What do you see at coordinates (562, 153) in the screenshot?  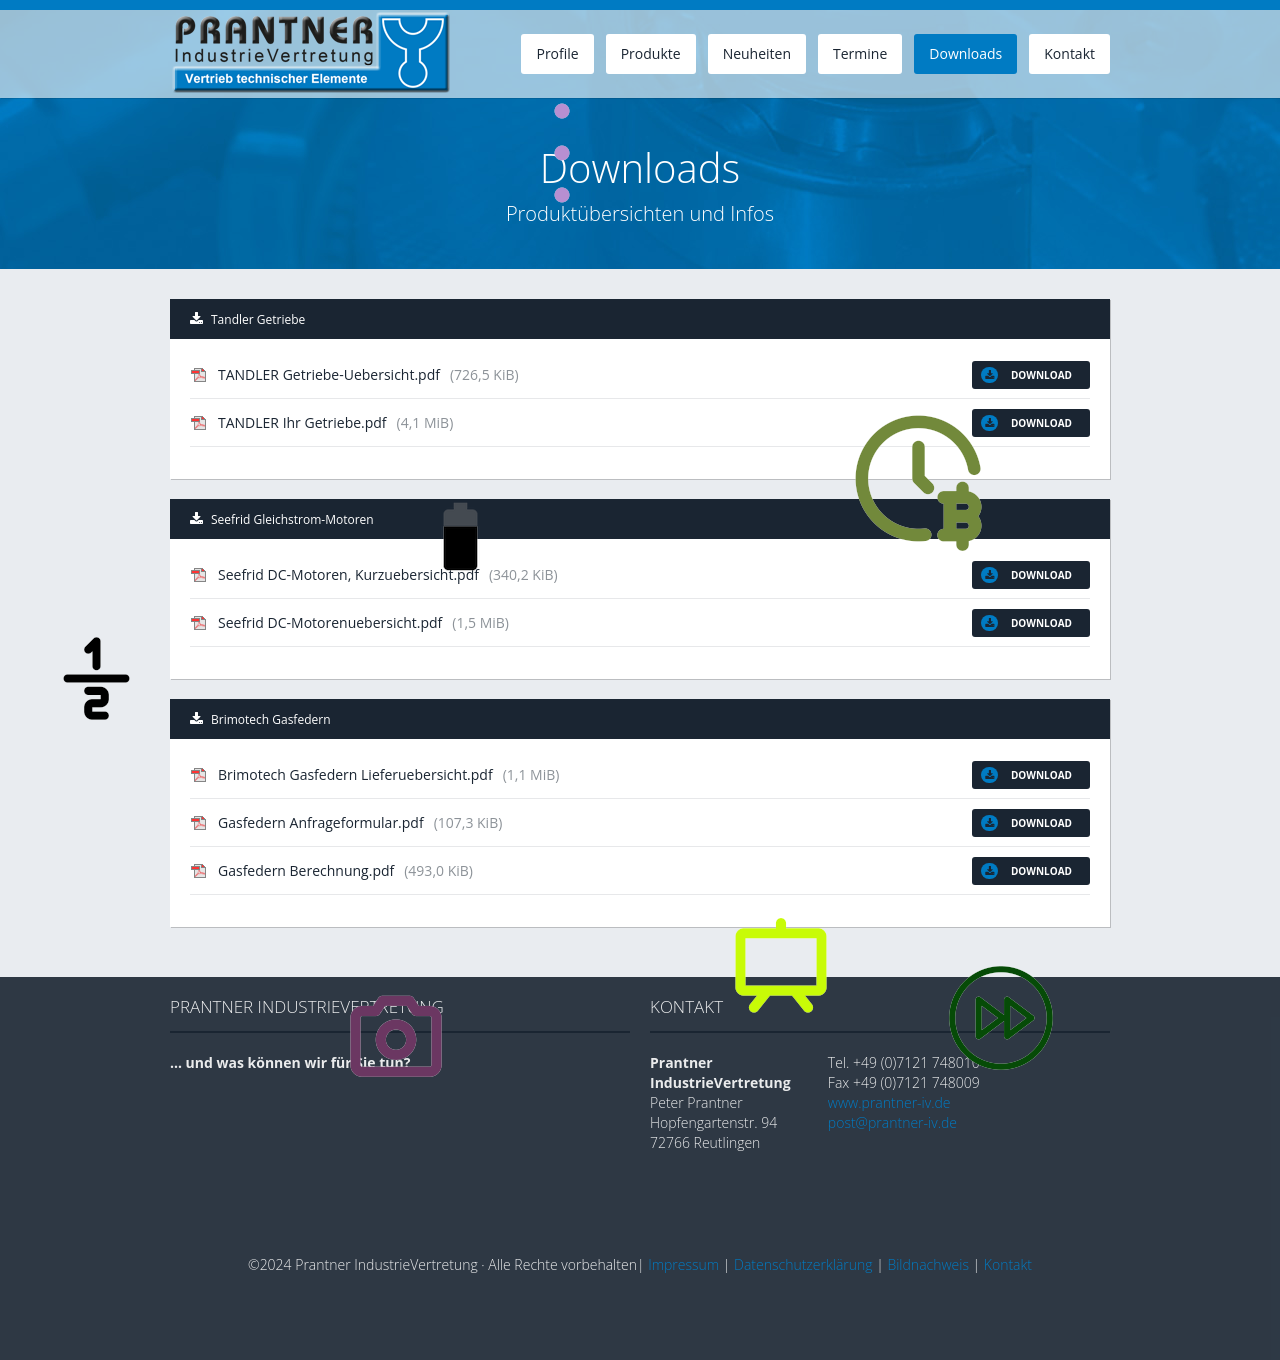 I see `open more options menu` at bounding box center [562, 153].